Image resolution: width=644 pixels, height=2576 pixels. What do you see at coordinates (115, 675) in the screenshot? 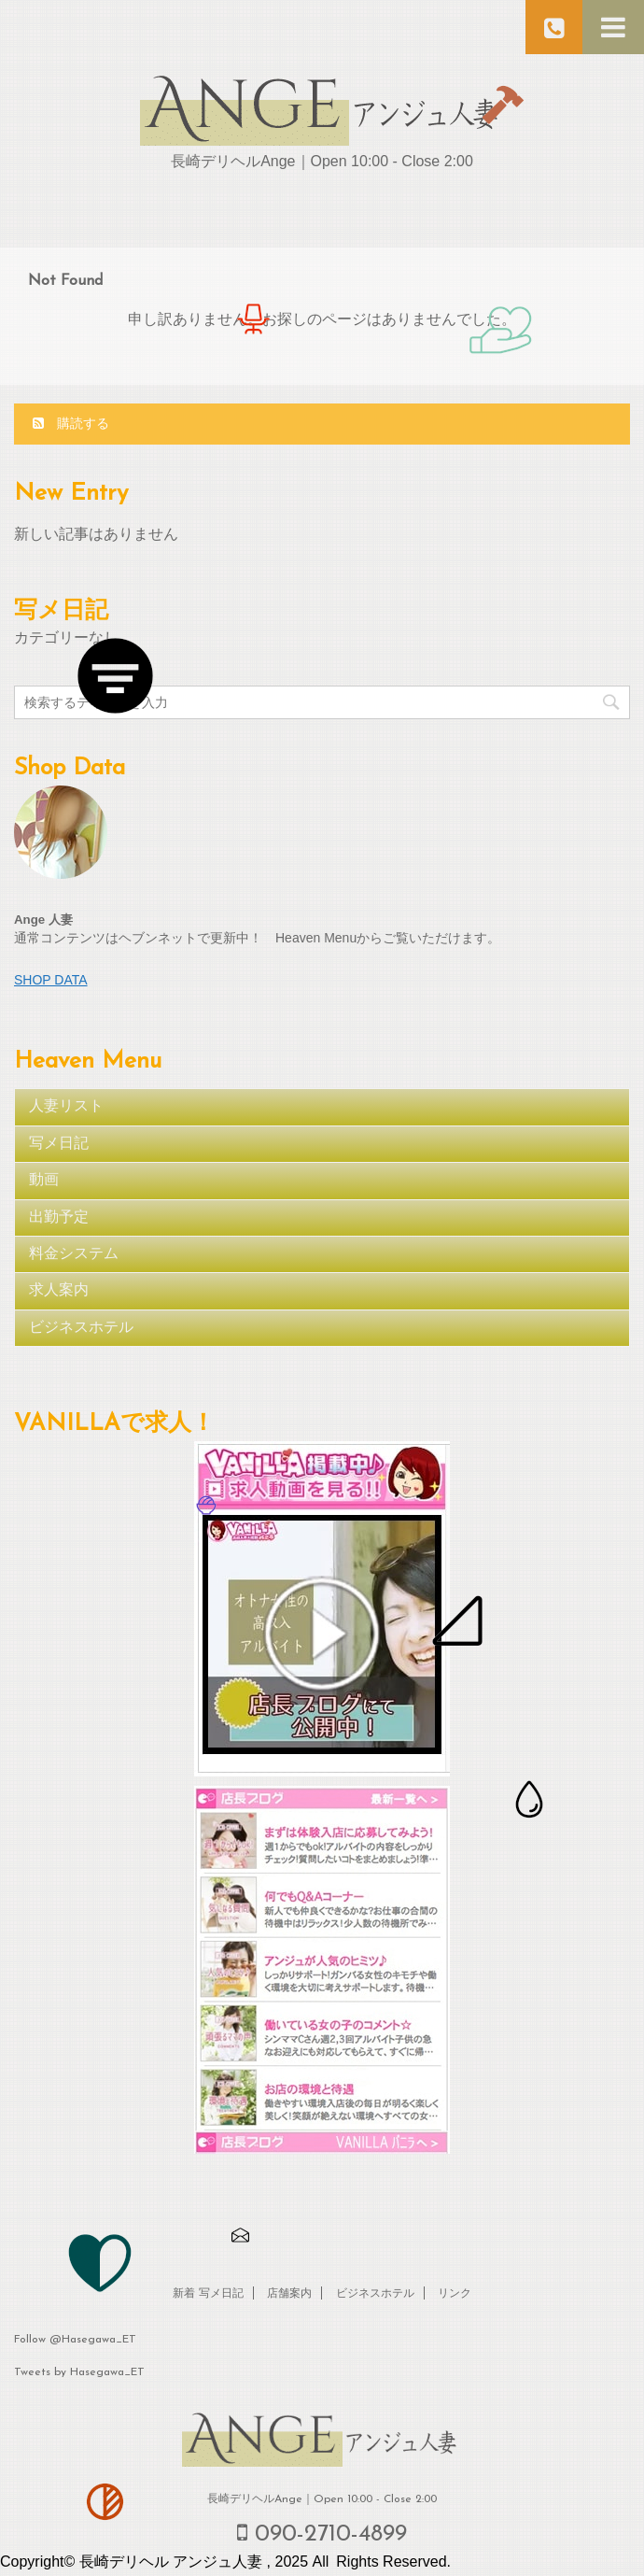
I see `filter or sort content` at bounding box center [115, 675].